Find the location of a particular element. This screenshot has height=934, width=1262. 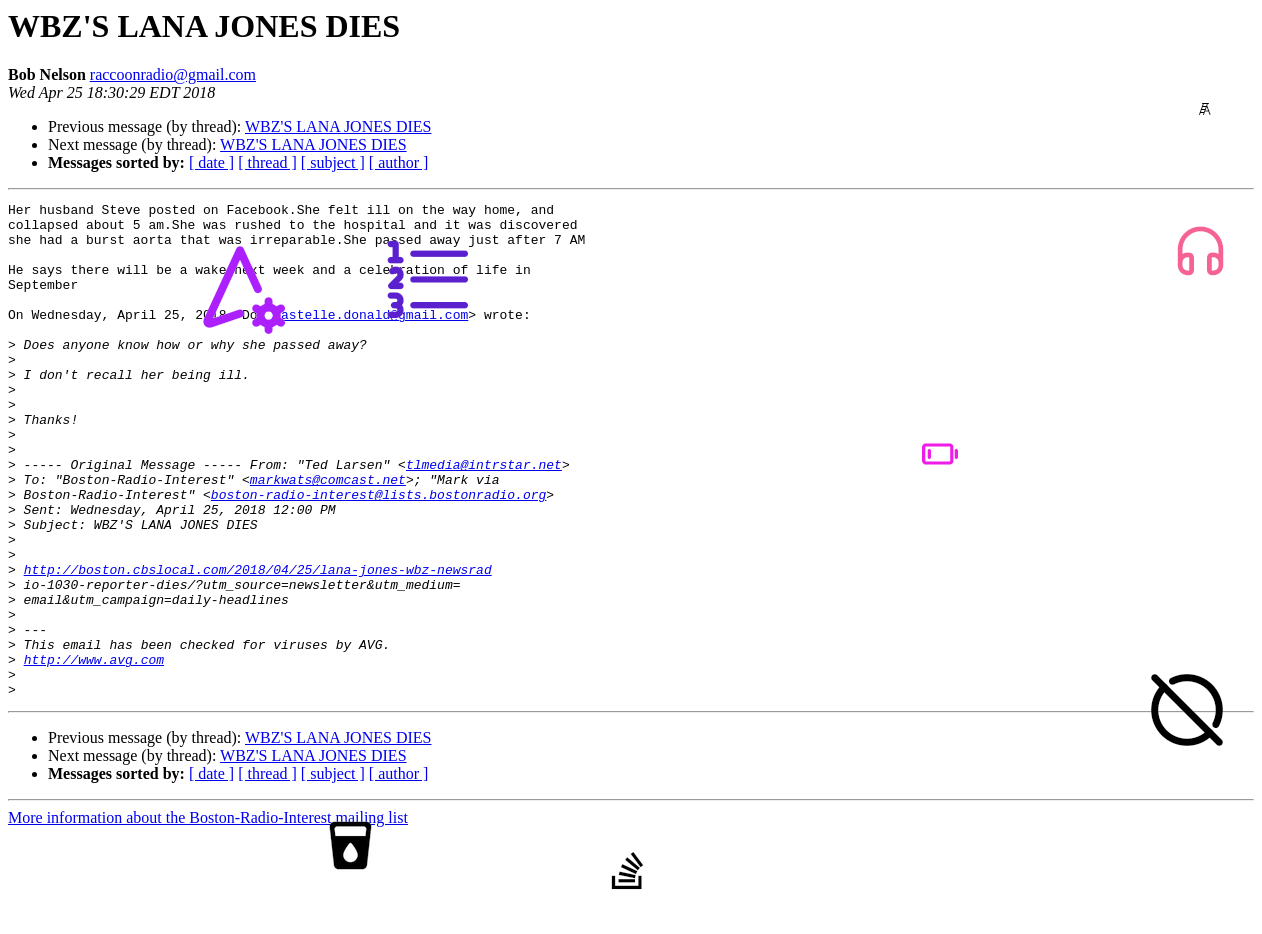

indicates low battery level is located at coordinates (940, 454).